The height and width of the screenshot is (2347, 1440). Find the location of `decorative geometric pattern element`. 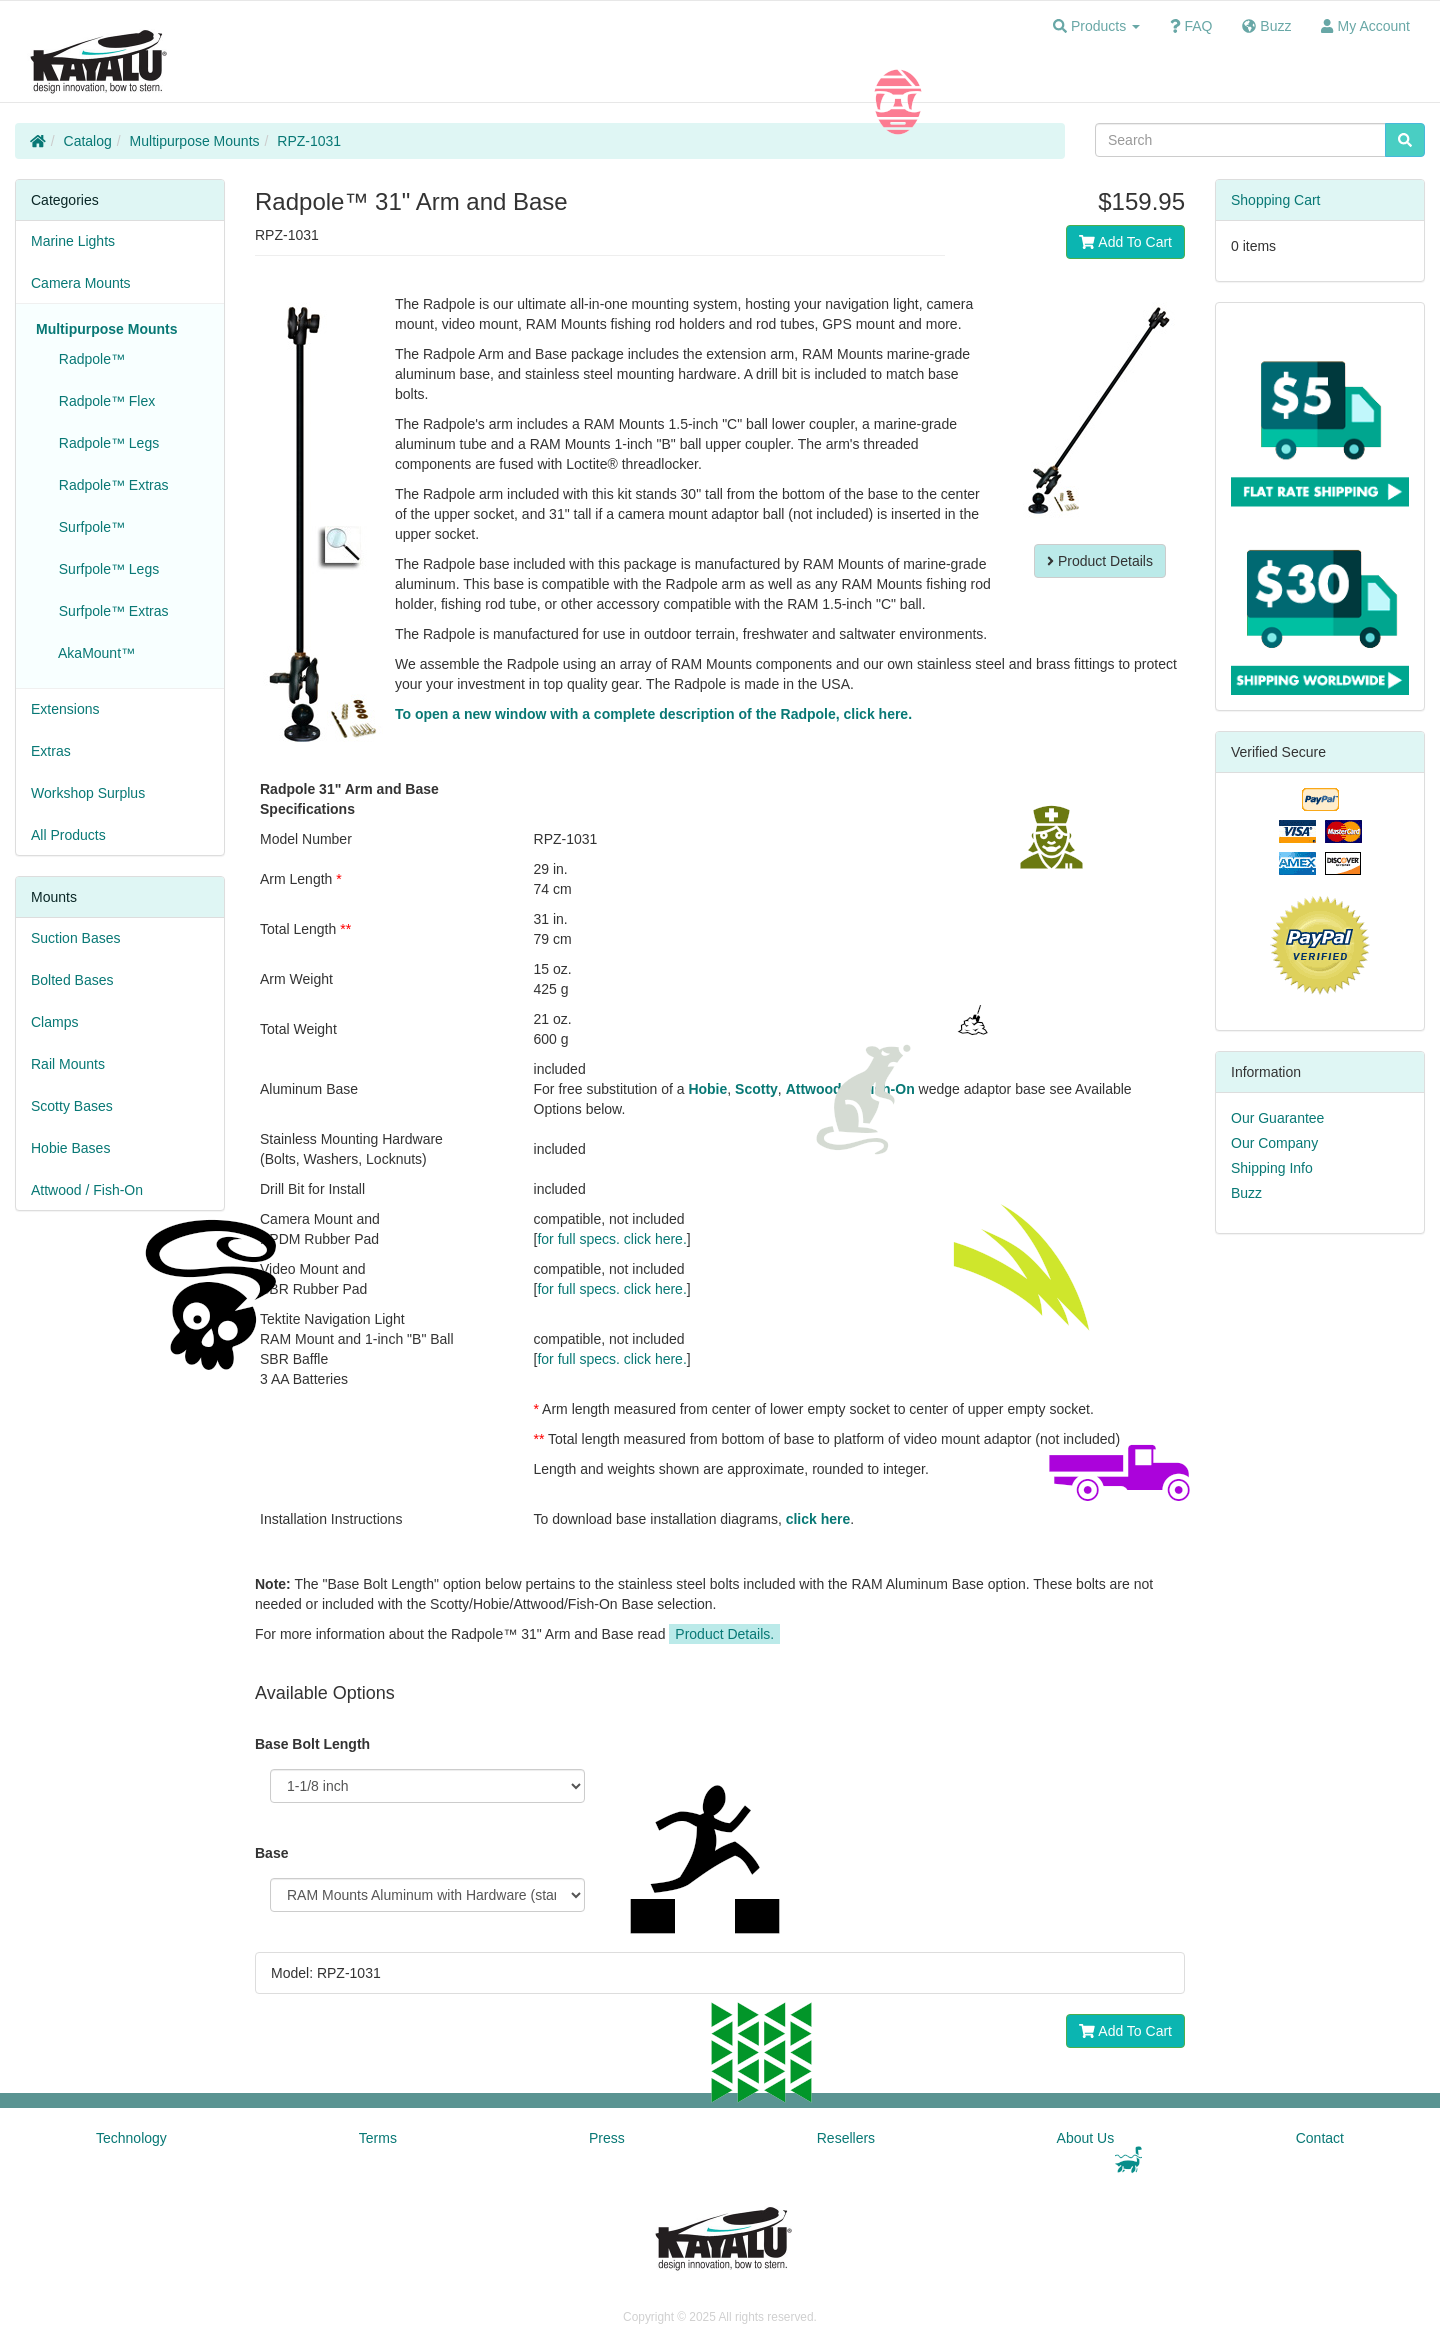

decorative geometric pattern element is located at coordinates (761, 2052).